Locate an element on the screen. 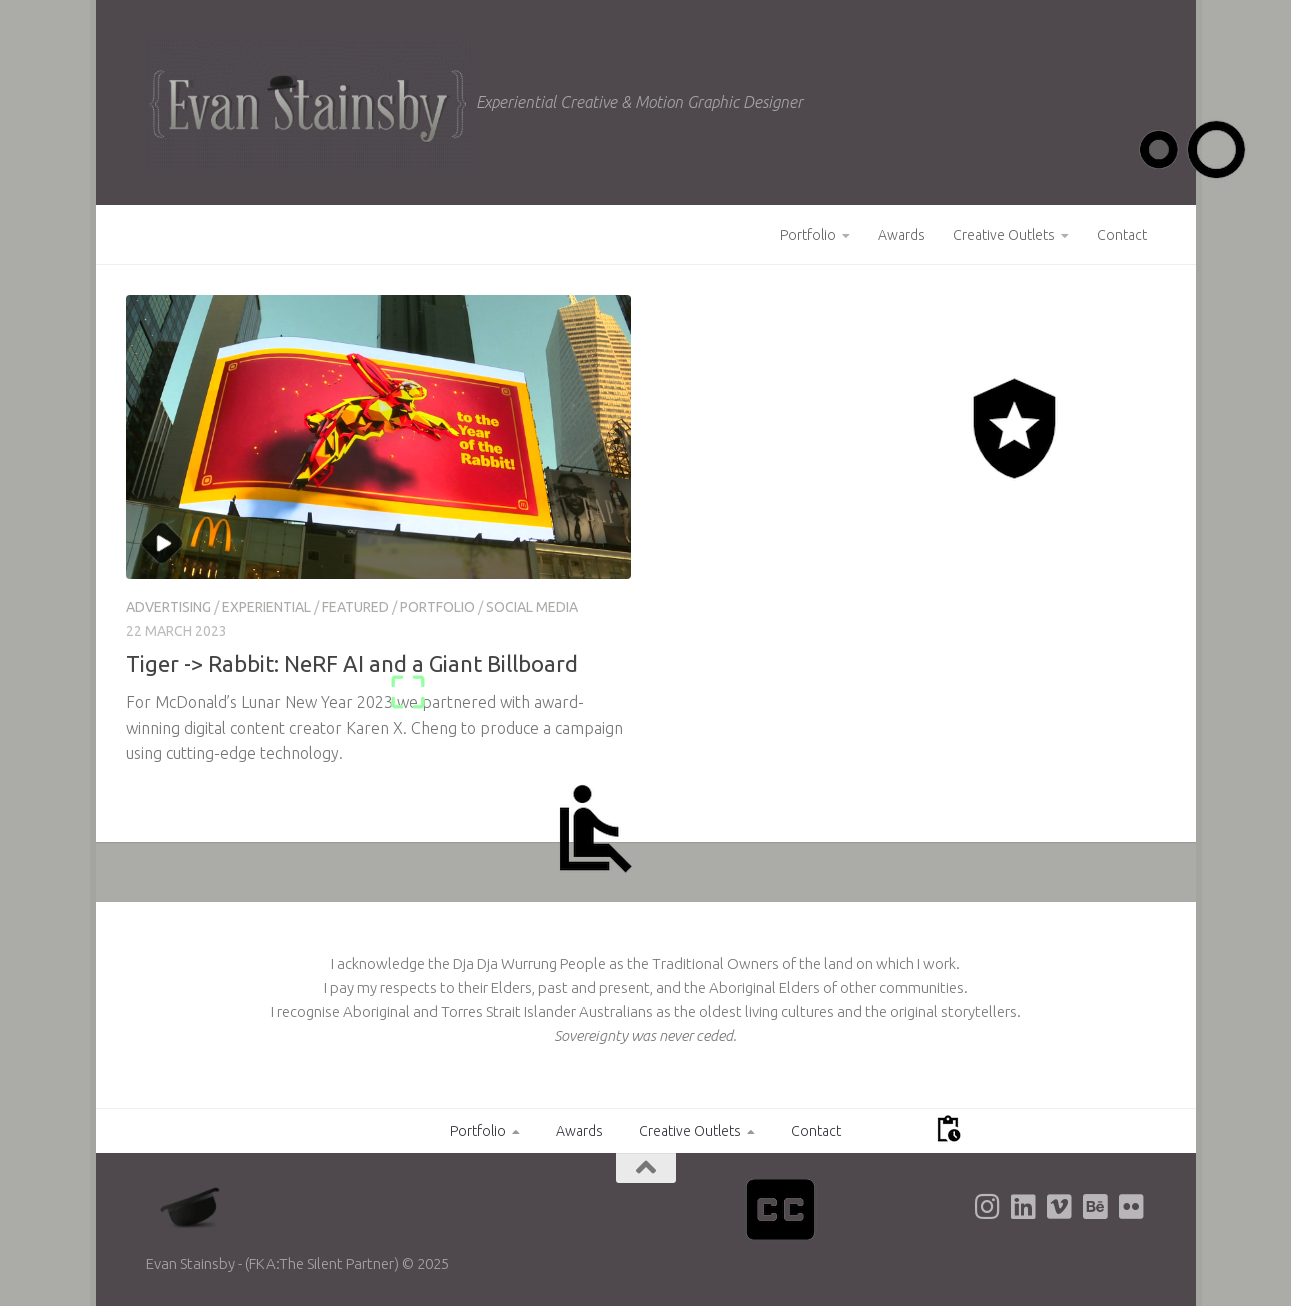 This screenshot has width=1291, height=1306. toggle closed captions on video is located at coordinates (780, 1209).